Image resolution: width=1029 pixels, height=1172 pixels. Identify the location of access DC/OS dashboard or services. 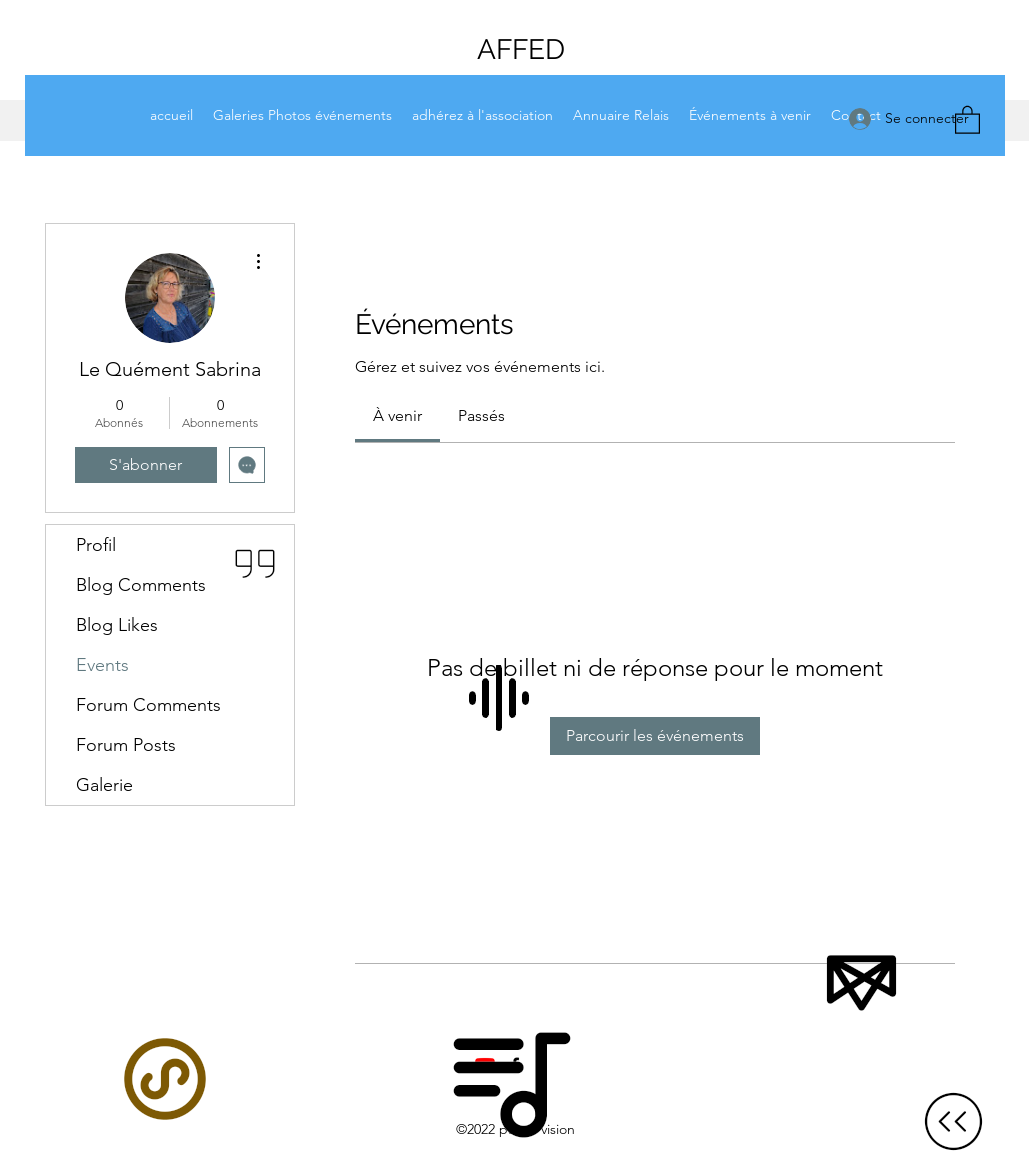
(861, 979).